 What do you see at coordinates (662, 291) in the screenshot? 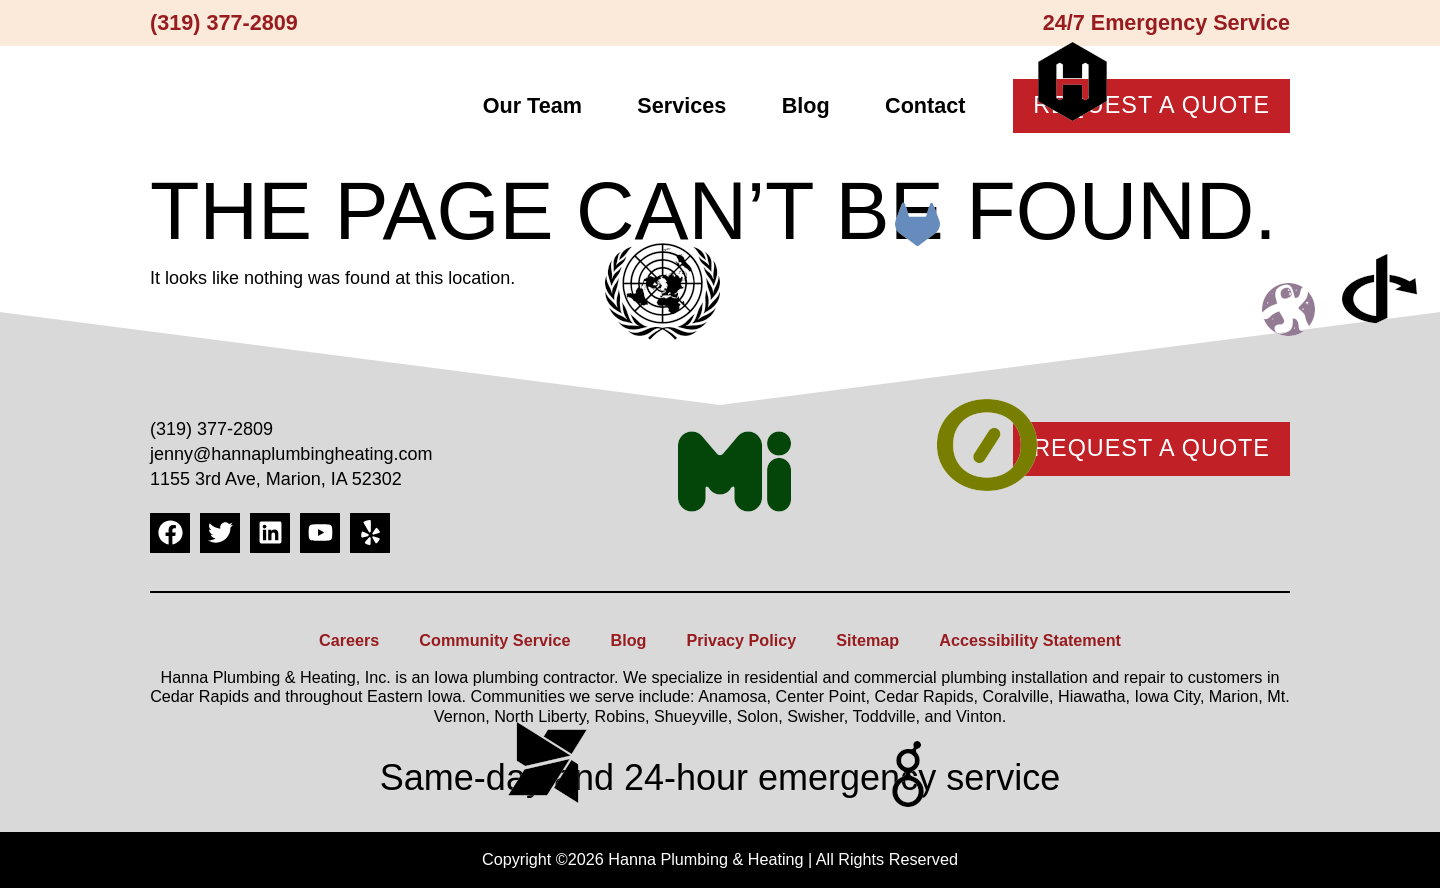
I see `united nations official logo` at bounding box center [662, 291].